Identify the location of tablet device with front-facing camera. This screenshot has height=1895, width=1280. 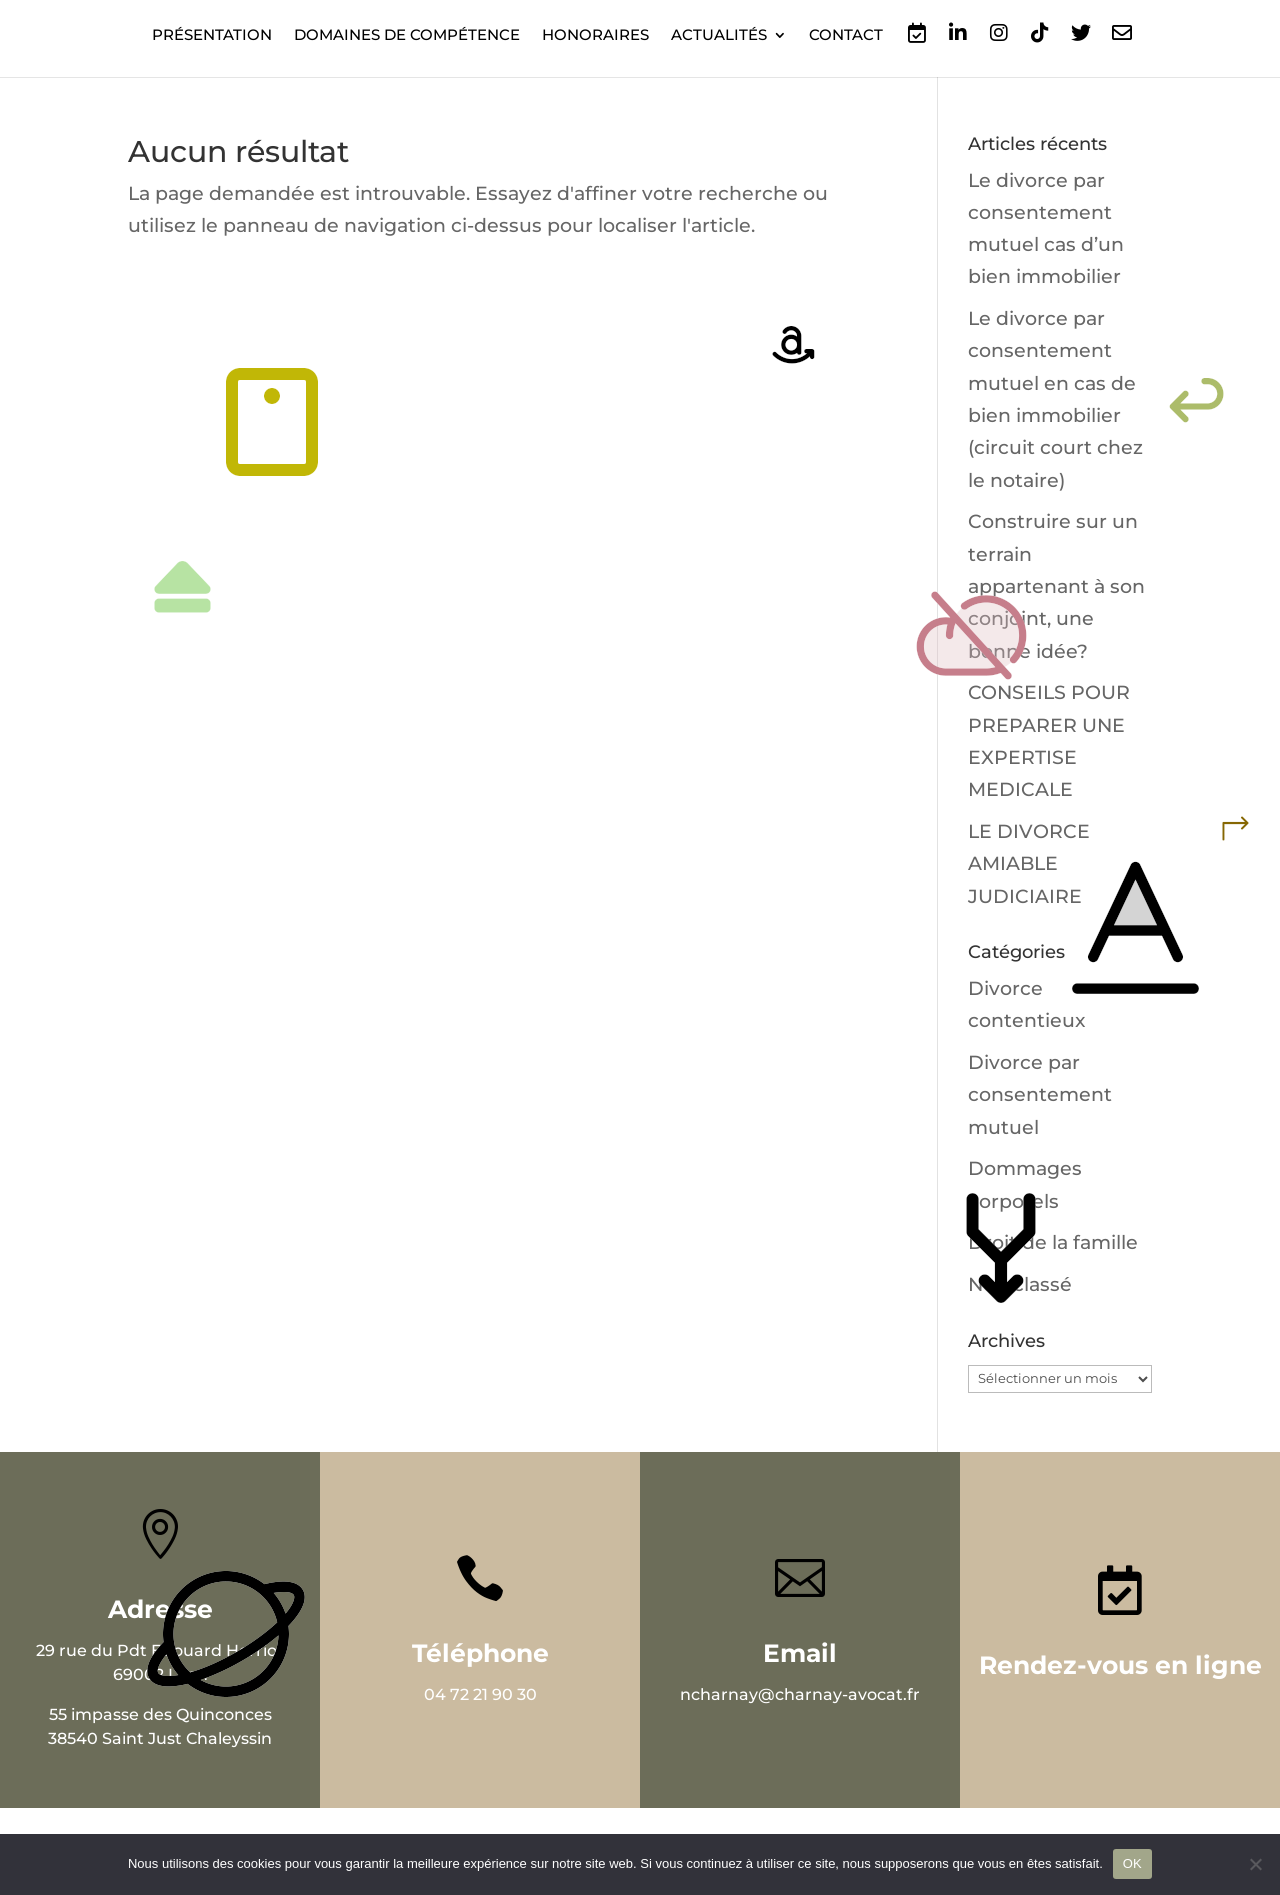
(272, 422).